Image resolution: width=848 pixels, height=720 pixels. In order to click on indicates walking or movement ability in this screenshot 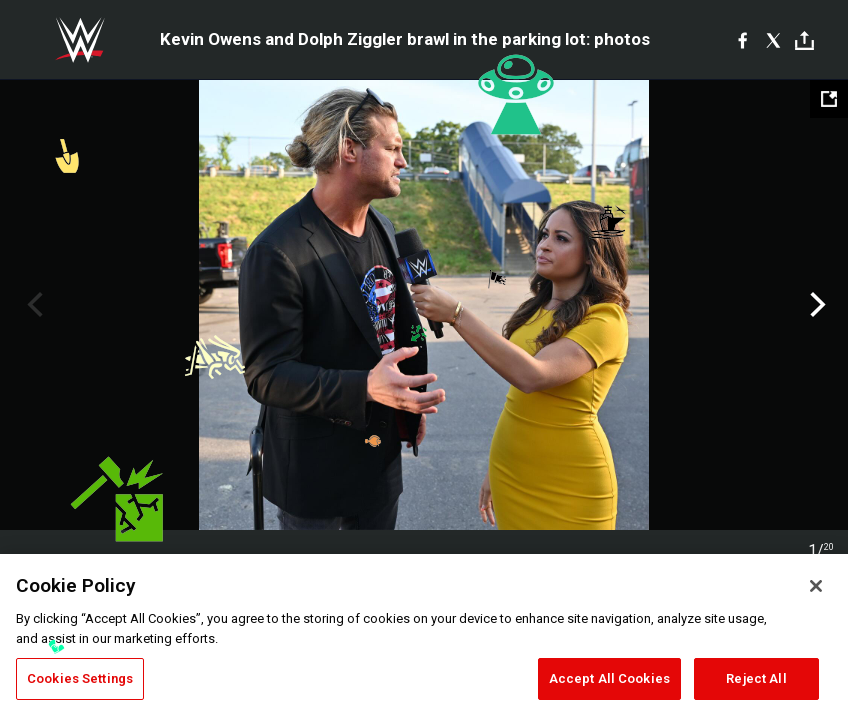, I will do `click(56, 646)`.